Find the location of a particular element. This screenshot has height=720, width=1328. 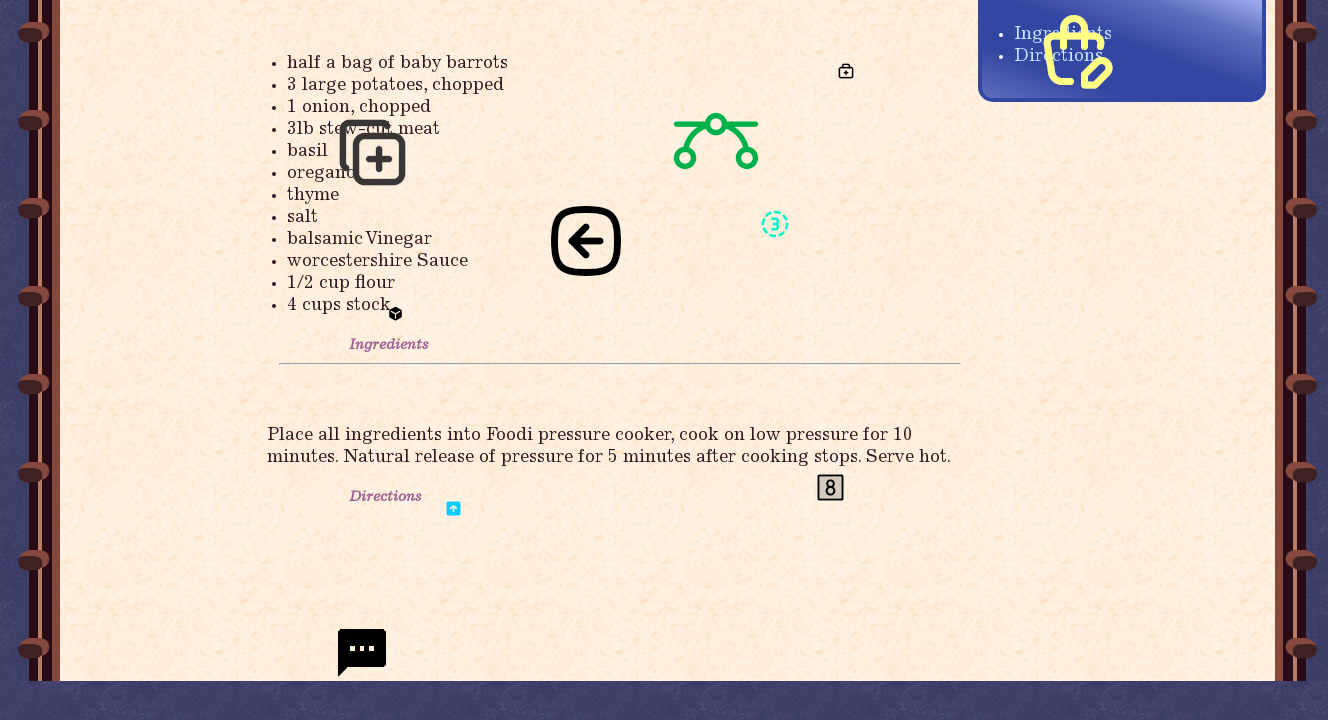

step 3 of a multi-step process is located at coordinates (775, 224).